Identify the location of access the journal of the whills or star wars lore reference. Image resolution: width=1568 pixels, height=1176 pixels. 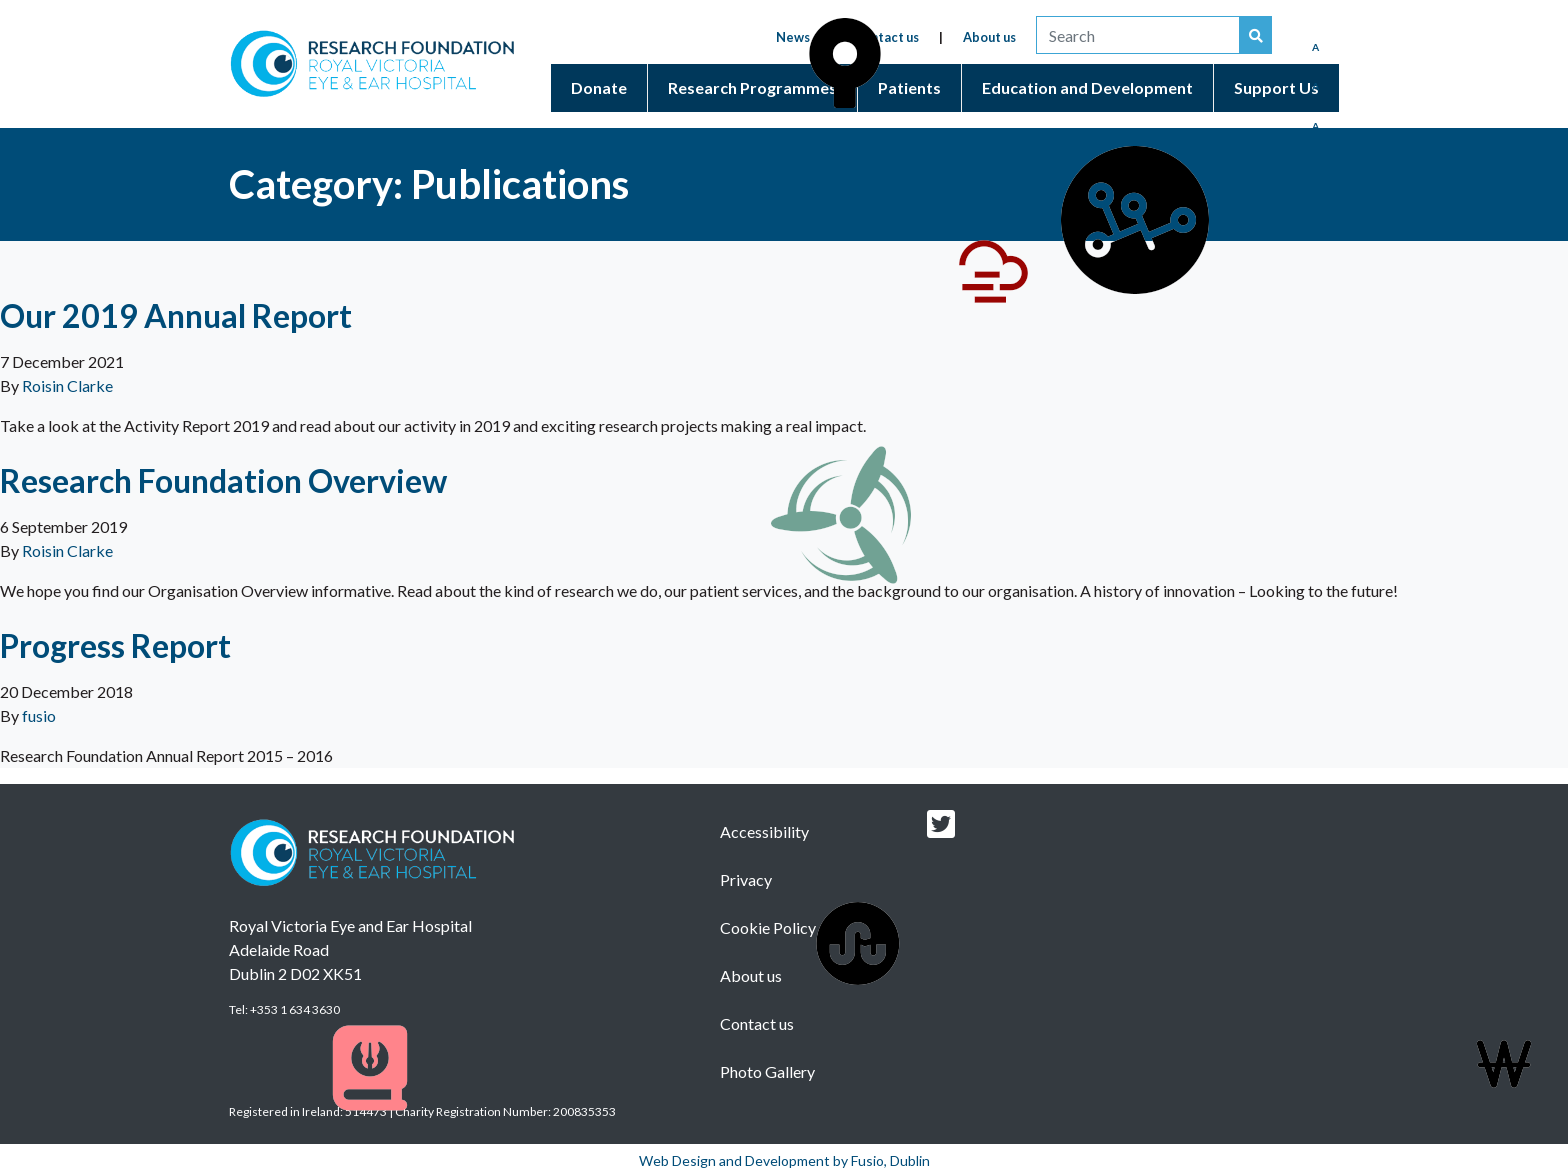
(370, 1068).